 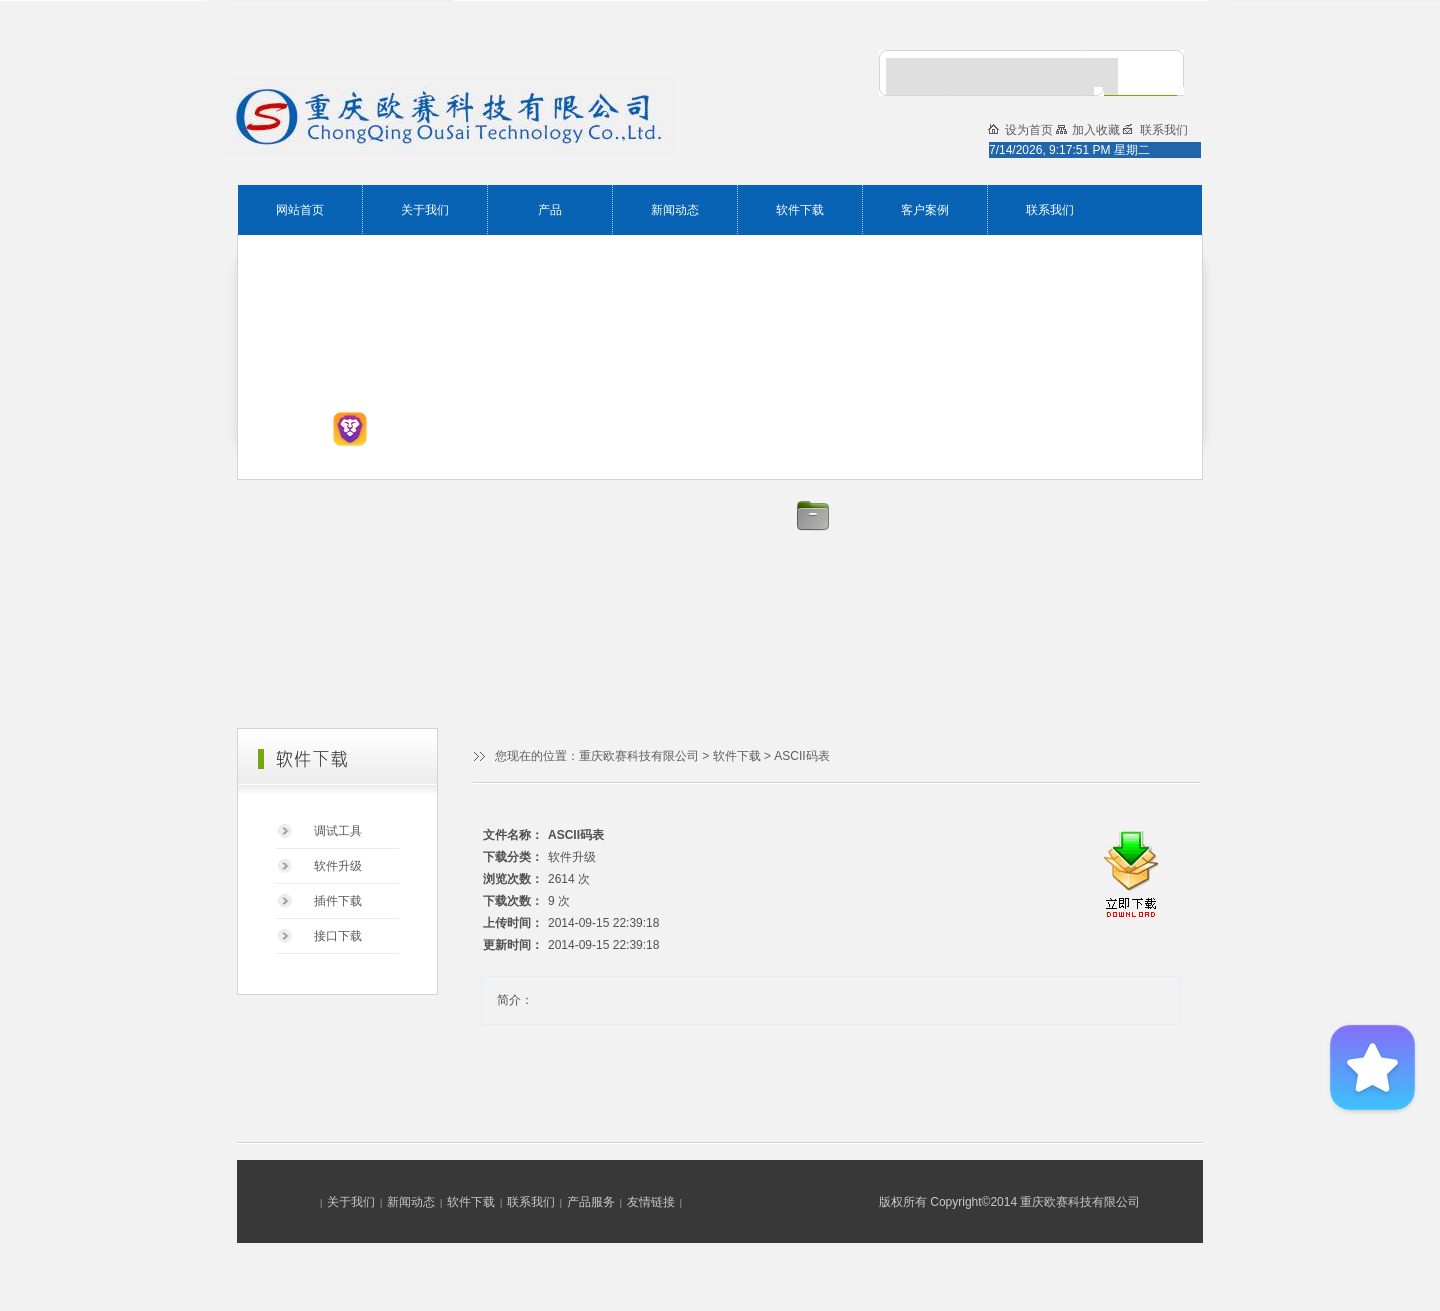 I want to click on launch brave nightly browser, so click(x=350, y=429).